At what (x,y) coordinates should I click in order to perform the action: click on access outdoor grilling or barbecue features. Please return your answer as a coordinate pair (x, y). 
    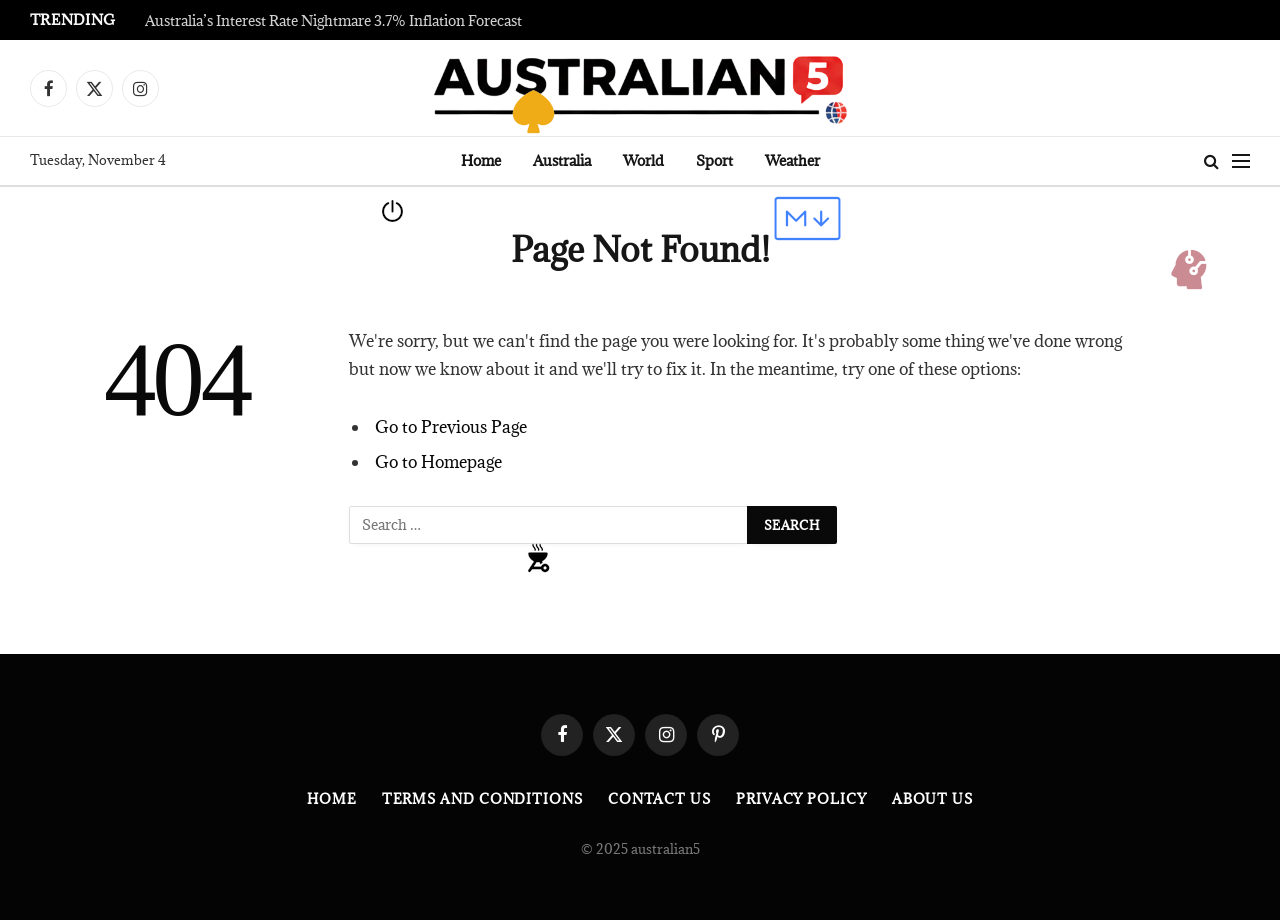
    Looking at the image, I should click on (538, 558).